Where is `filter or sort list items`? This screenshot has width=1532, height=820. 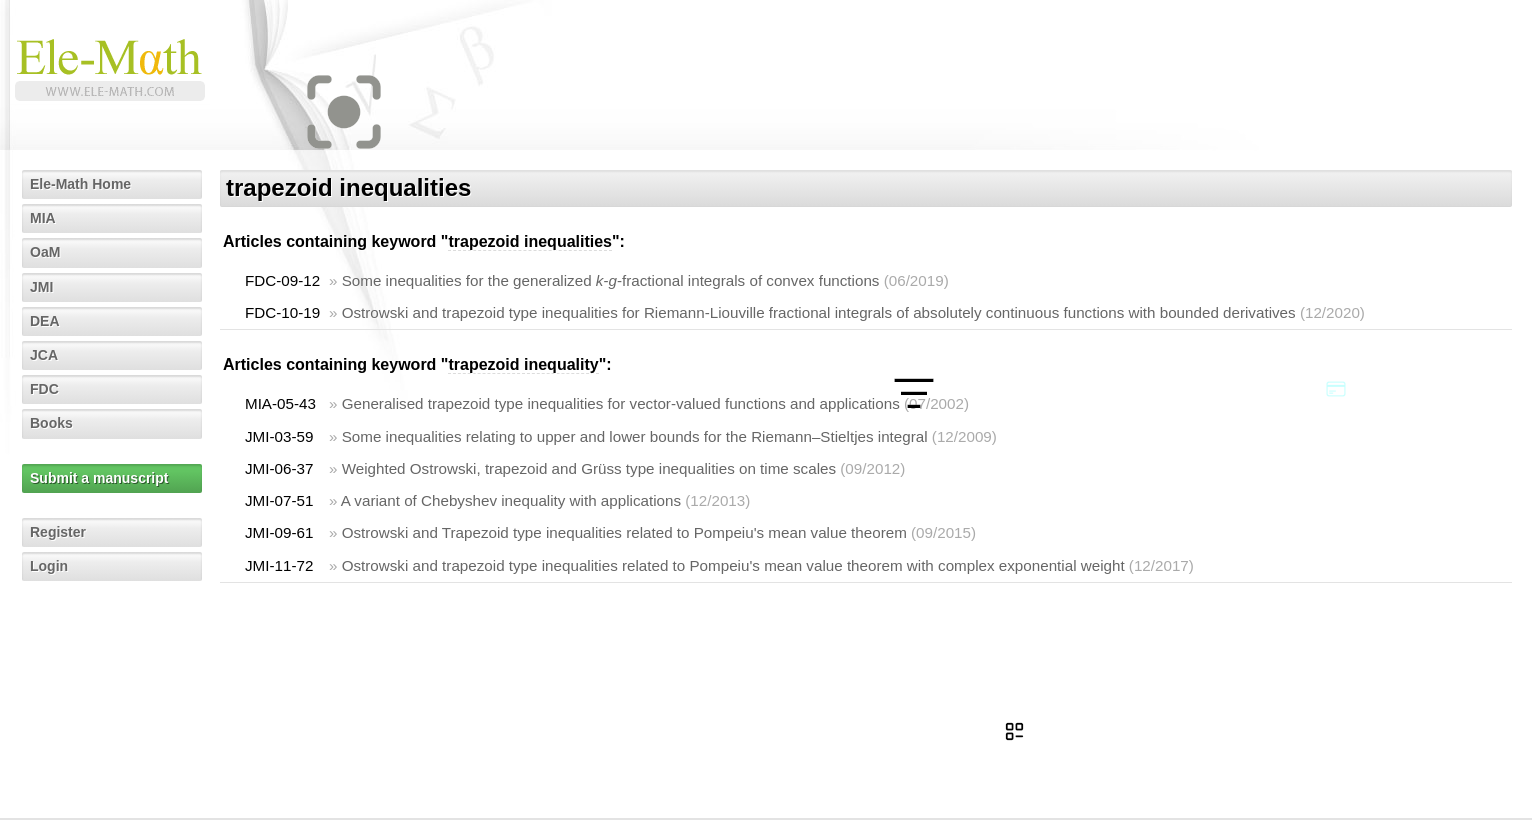 filter or sort list items is located at coordinates (914, 395).